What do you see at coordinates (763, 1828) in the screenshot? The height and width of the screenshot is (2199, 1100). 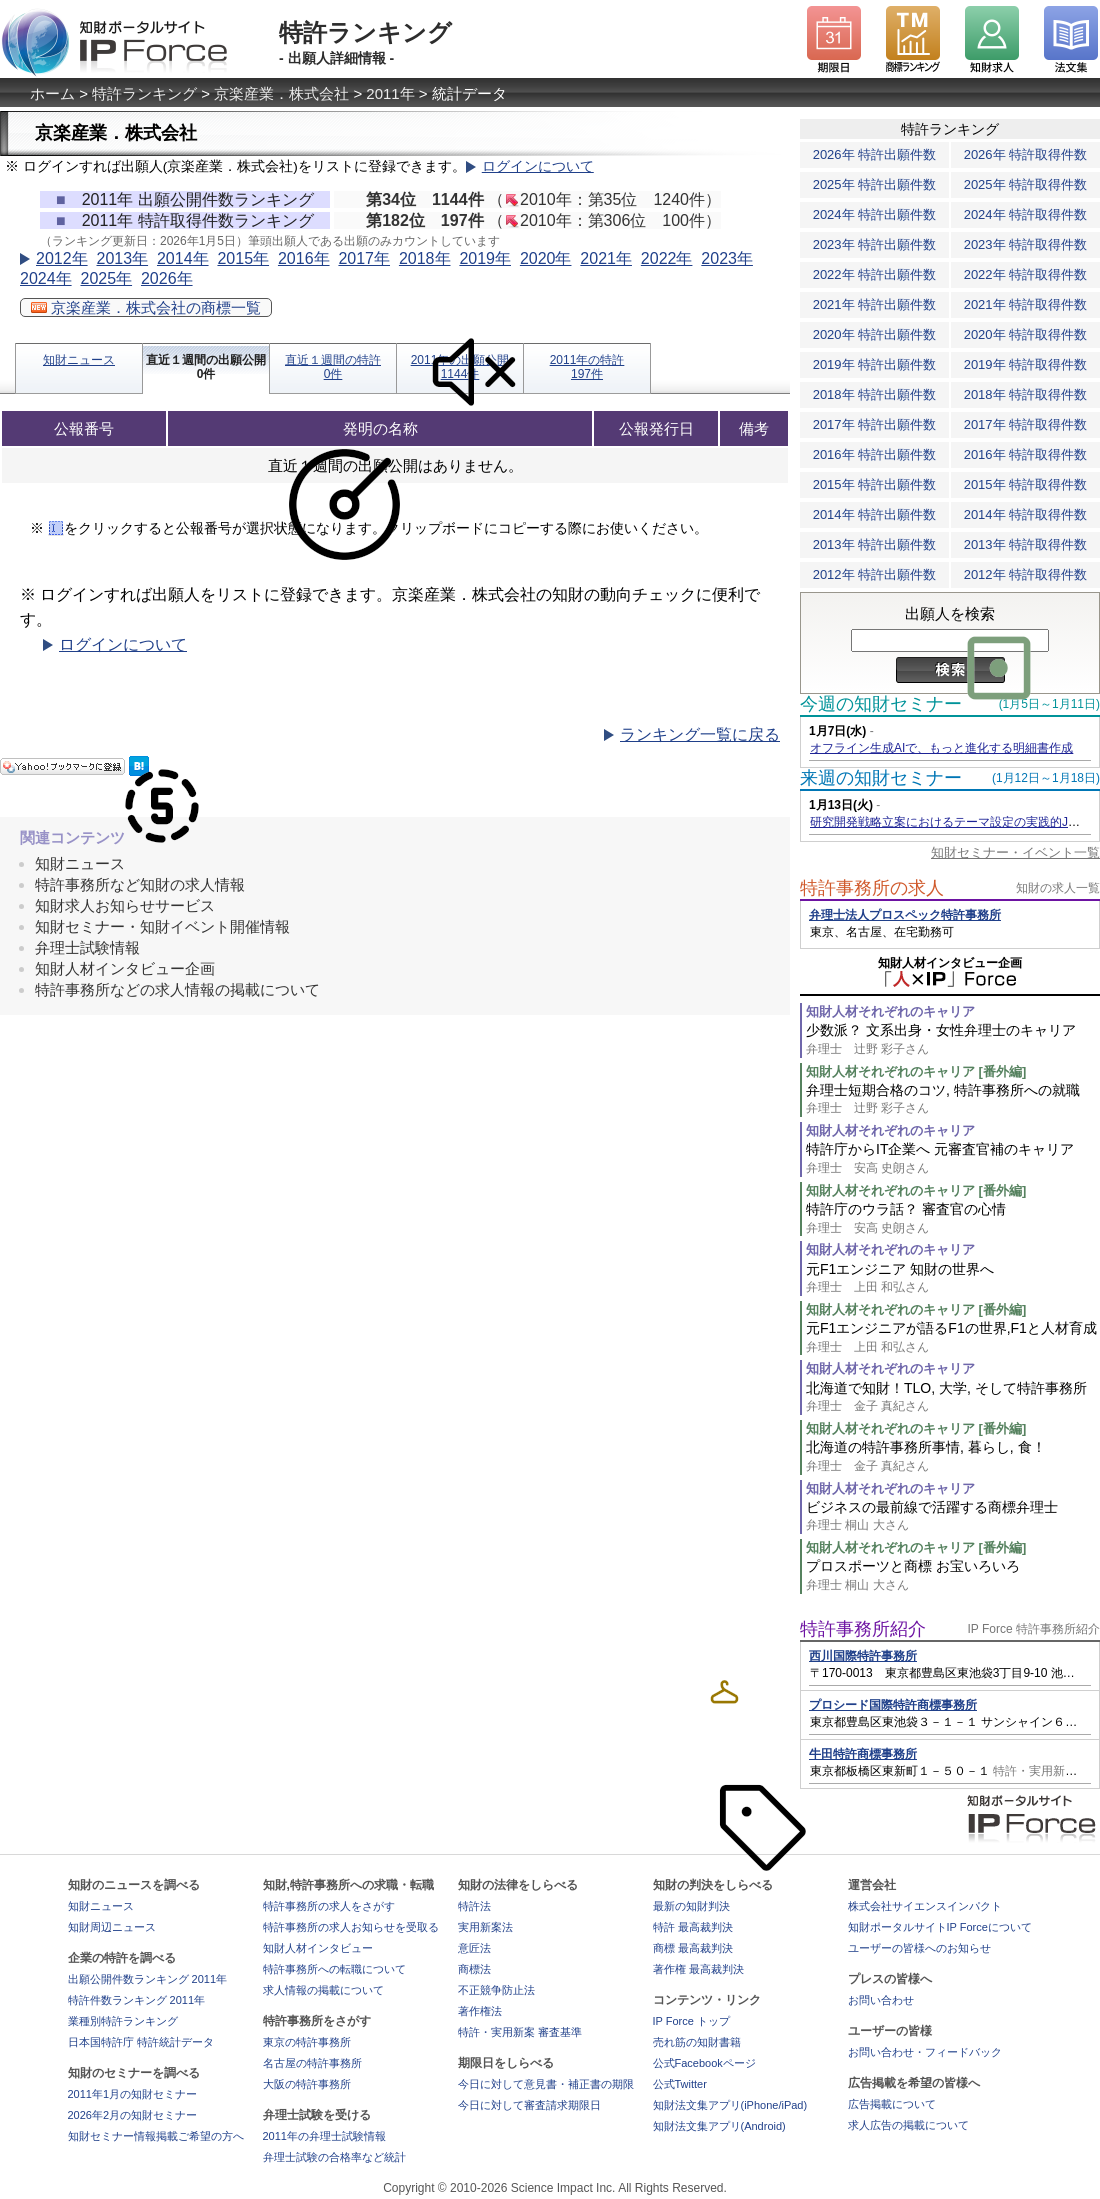 I see `add or manage tags` at bounding box center [763, 1828].